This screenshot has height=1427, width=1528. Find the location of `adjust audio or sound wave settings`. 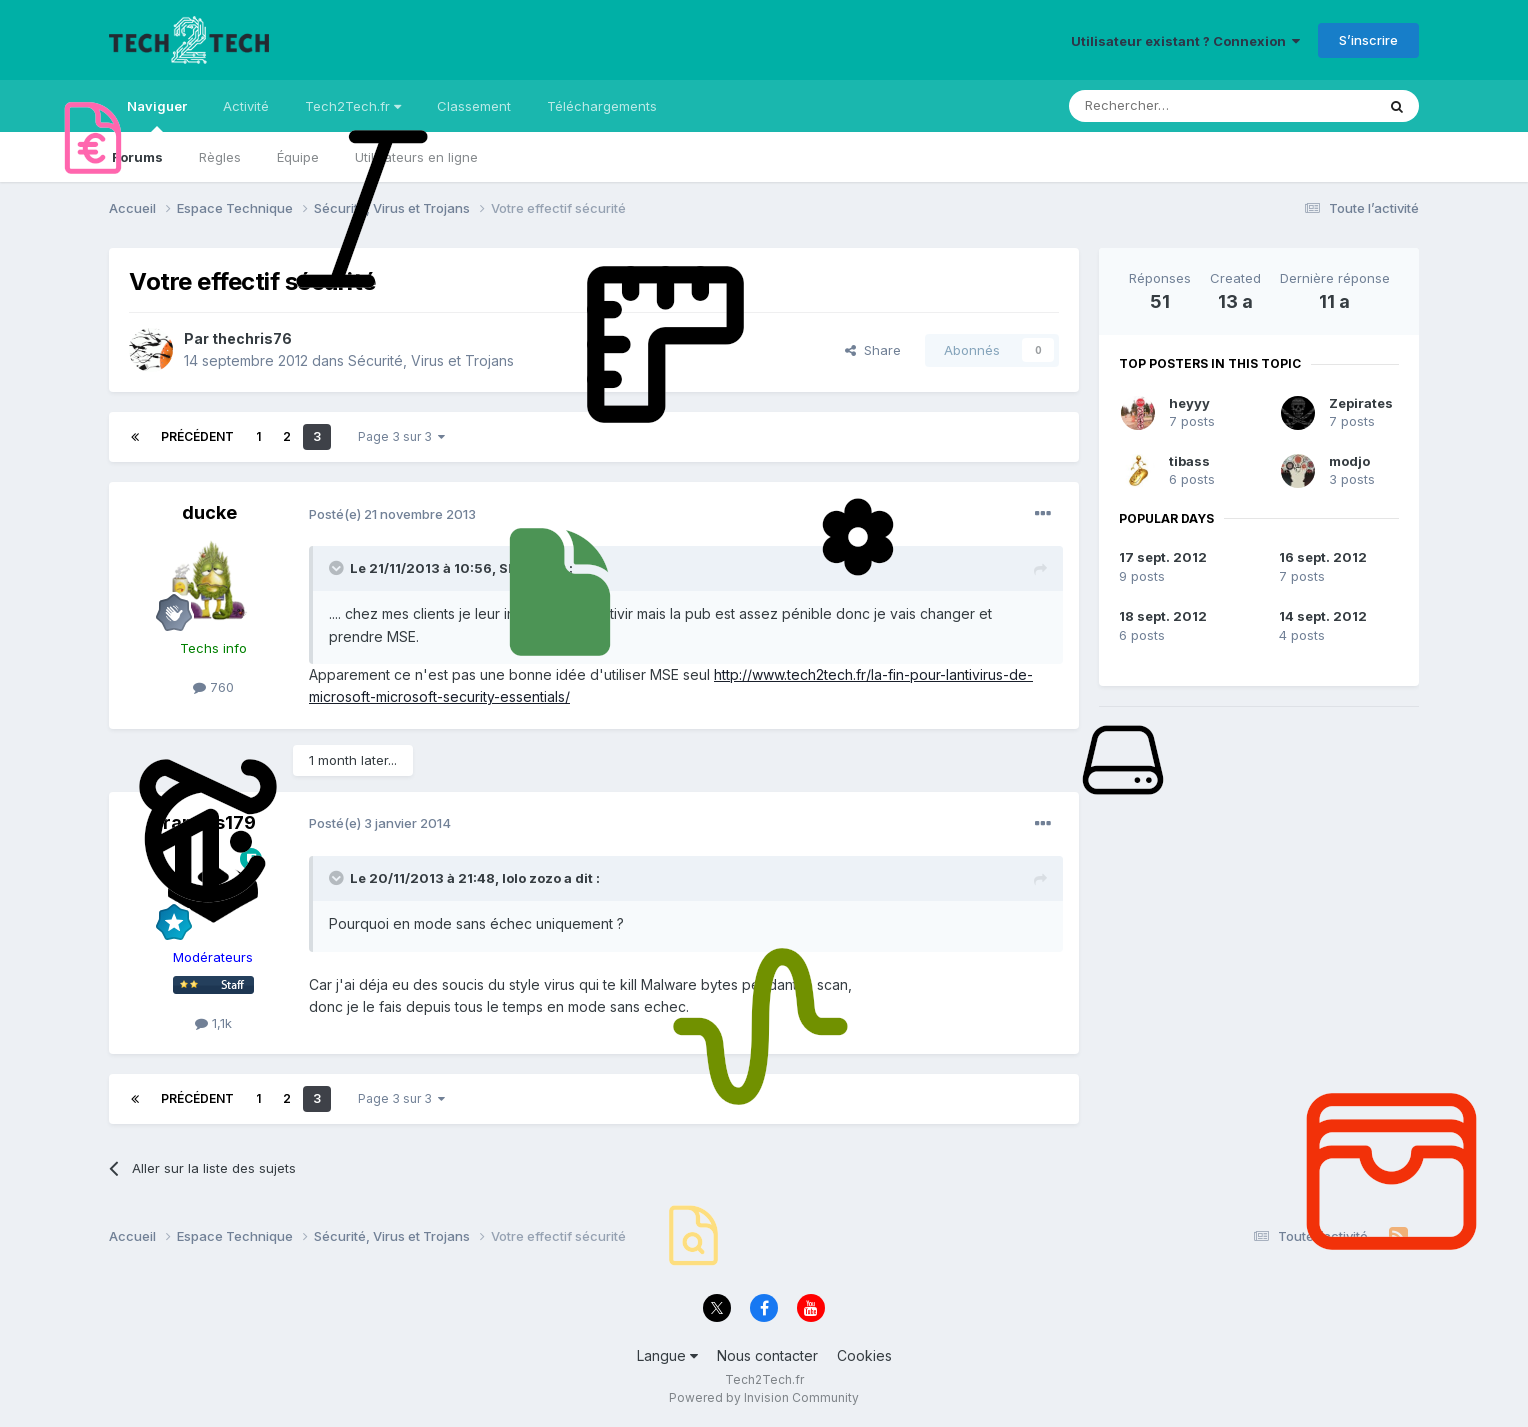

adjust audio or sound wave settings is located at coordinates (760, 1026).